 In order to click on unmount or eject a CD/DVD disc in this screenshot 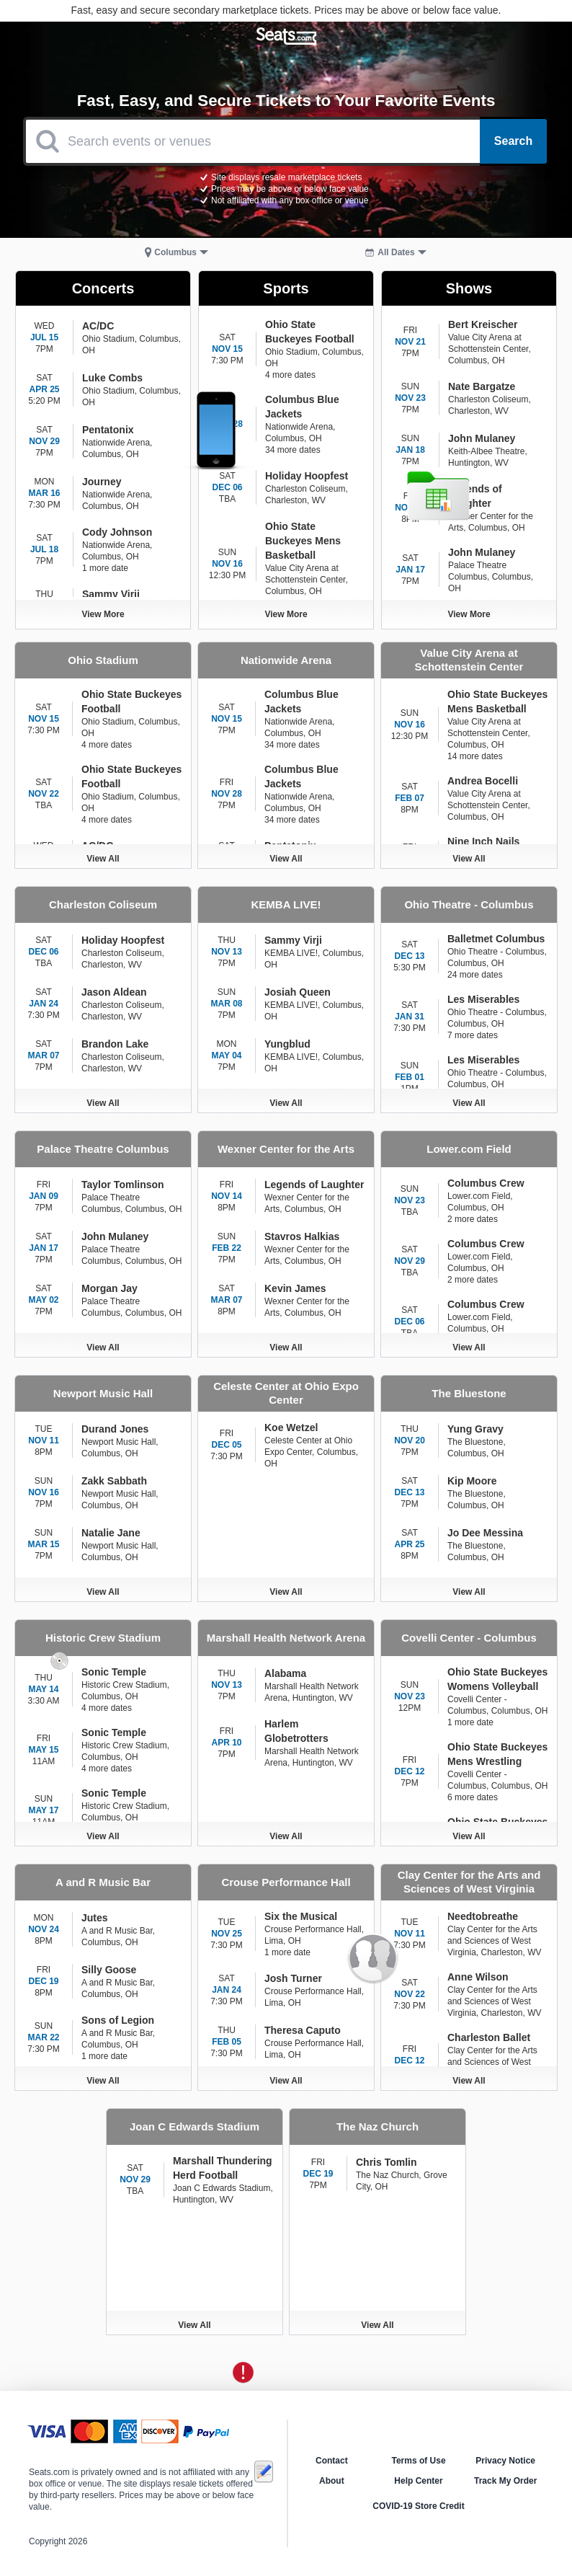, I will do `click(59, 1660)`.